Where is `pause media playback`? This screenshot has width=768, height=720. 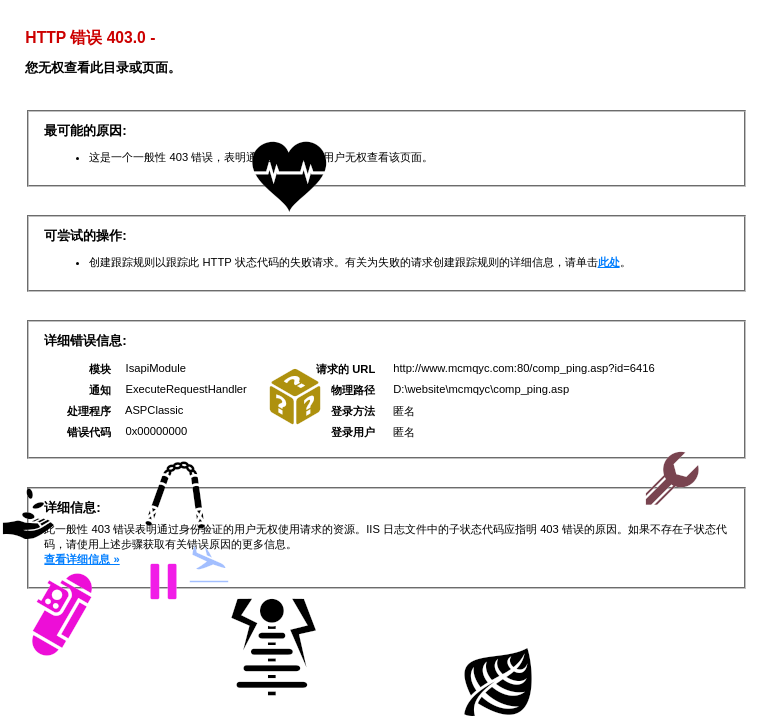 pause media playback is located at coordinates (163, 581).